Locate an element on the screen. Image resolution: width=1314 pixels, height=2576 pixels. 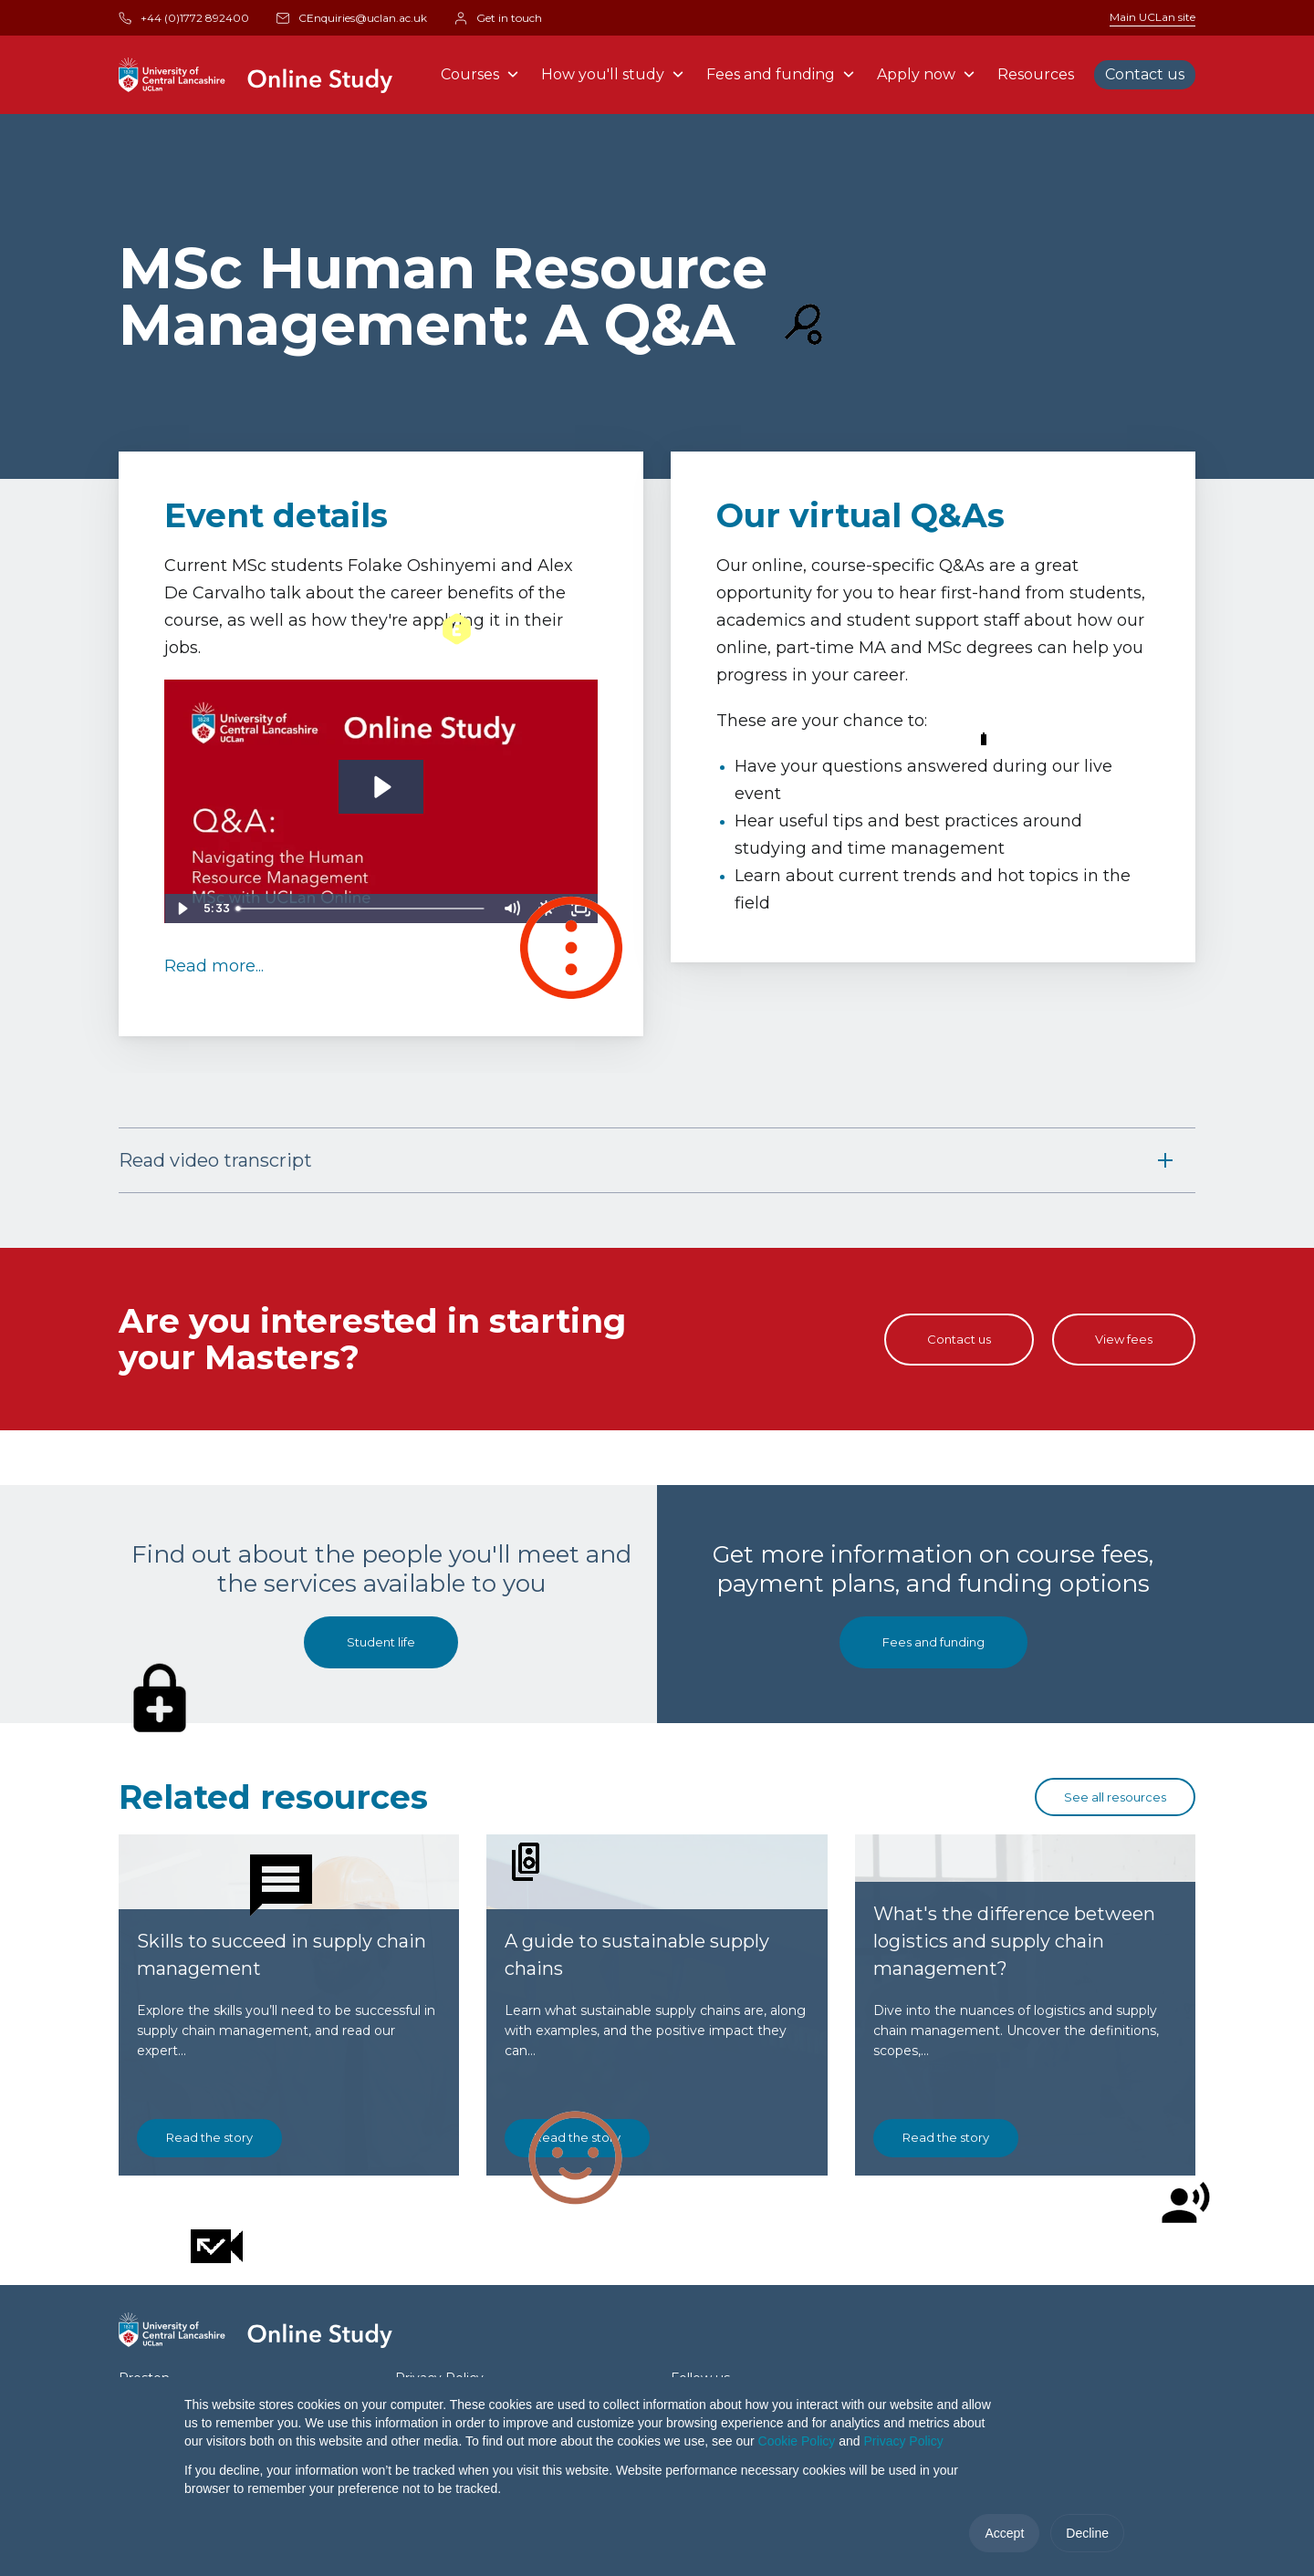
activate voice recording or speech input is located at coordinates (1185, 2203).